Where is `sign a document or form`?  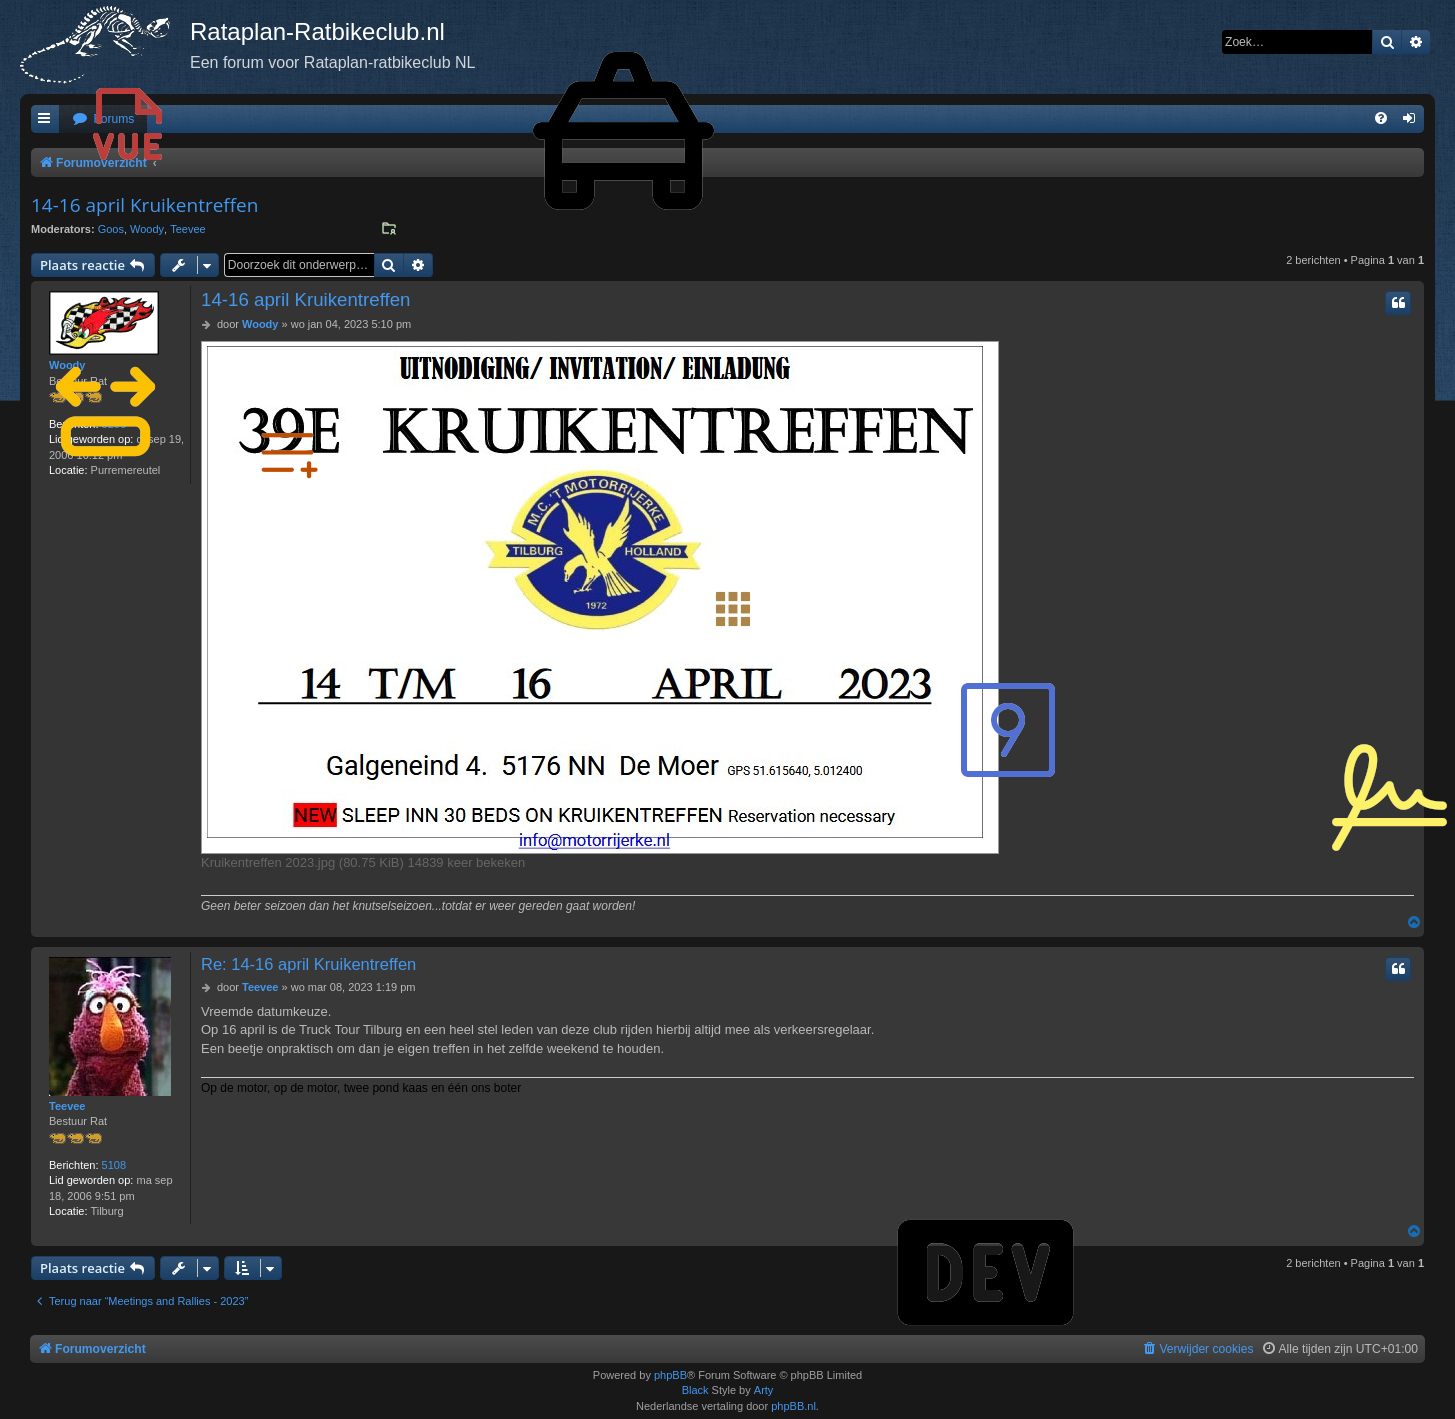
sign a document or form is located at coordinates (1389, 797).